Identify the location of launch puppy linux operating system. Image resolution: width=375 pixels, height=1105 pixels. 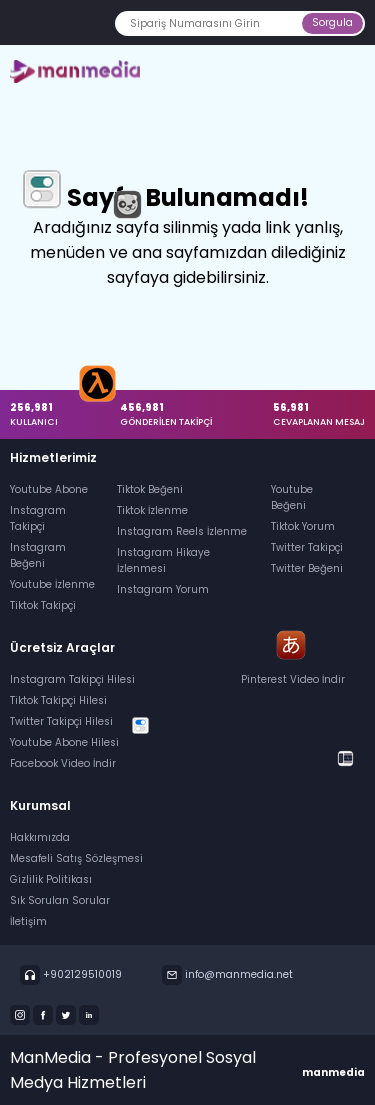
(127, 204).